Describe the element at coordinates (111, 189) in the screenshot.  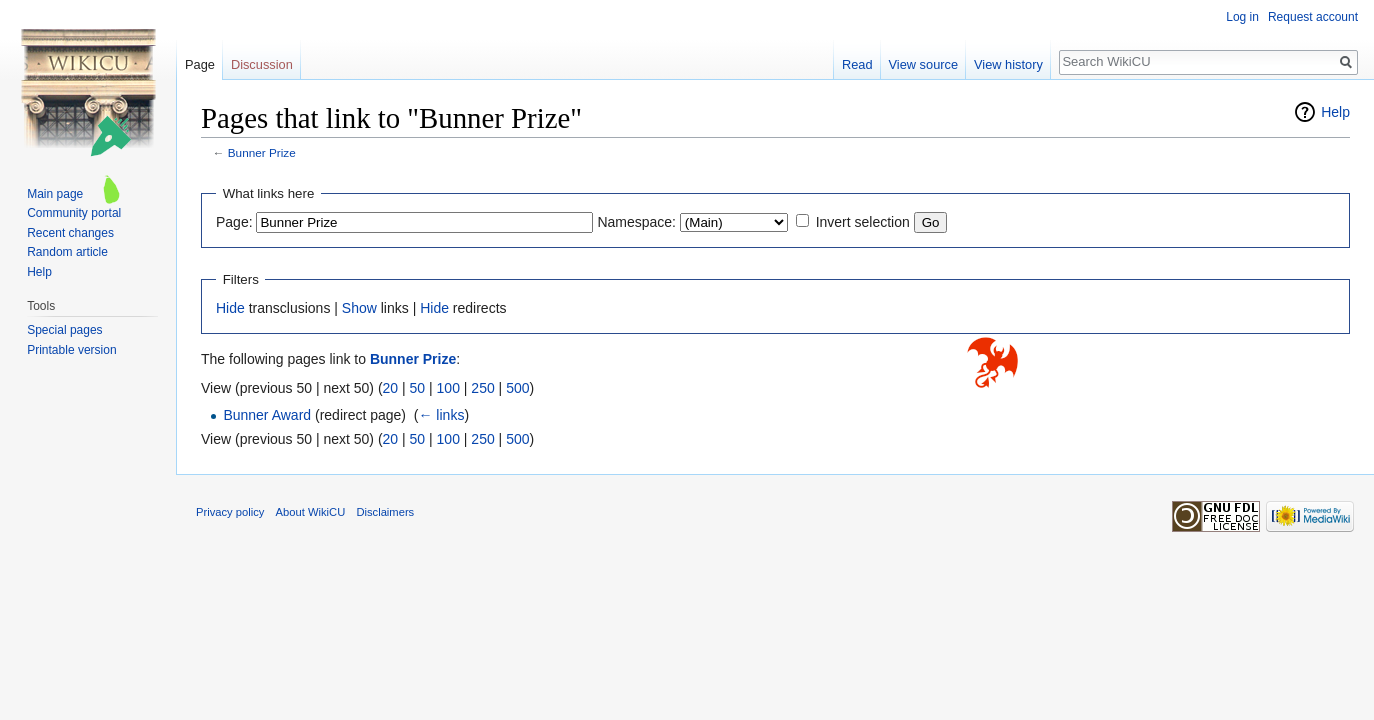
I see `select Sri Lanka as your country or region` at that location.